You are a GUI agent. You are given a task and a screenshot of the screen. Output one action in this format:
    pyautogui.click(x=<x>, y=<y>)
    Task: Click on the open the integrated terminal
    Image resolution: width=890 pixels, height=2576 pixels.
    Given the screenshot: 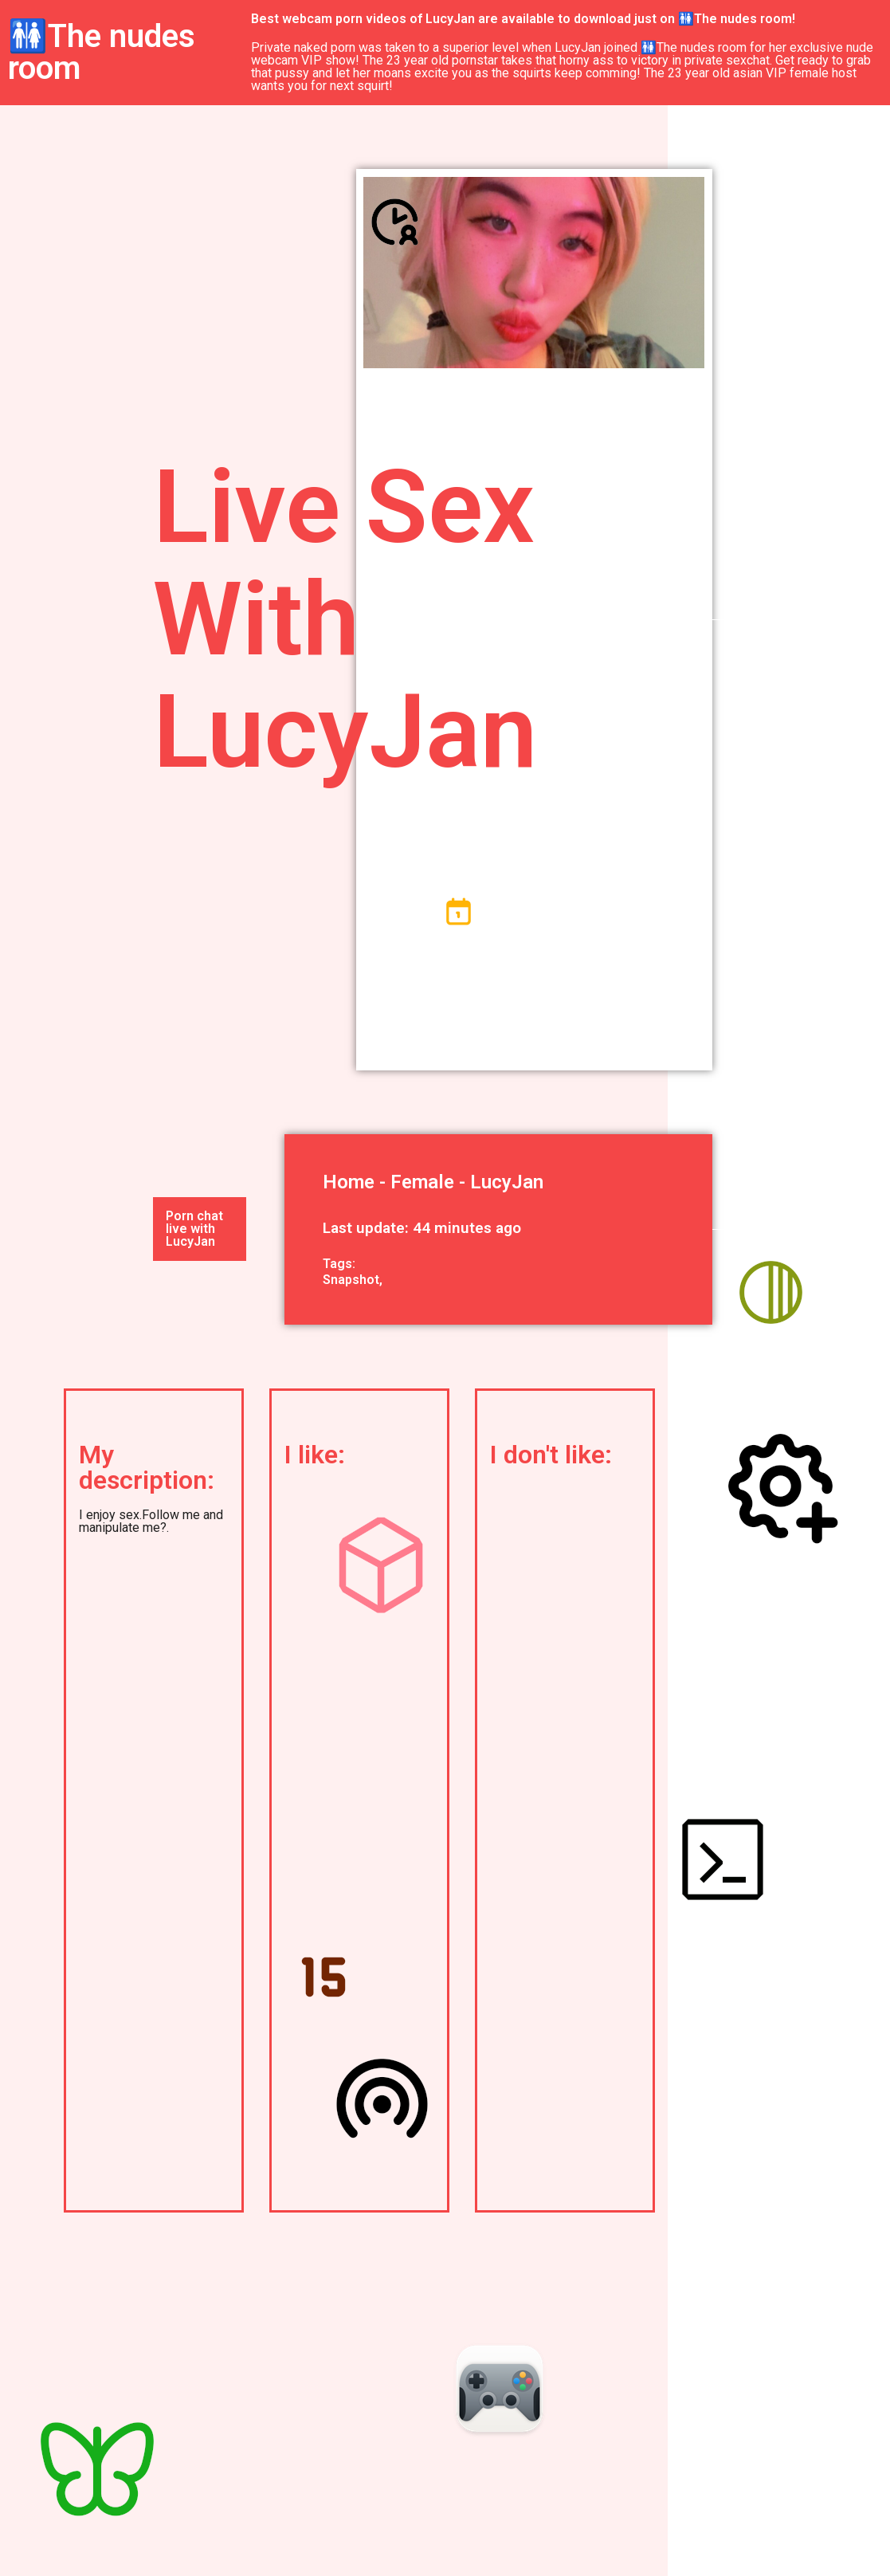 What is the action you would take?
    pyautogui.click(x=723, y=1859)
    